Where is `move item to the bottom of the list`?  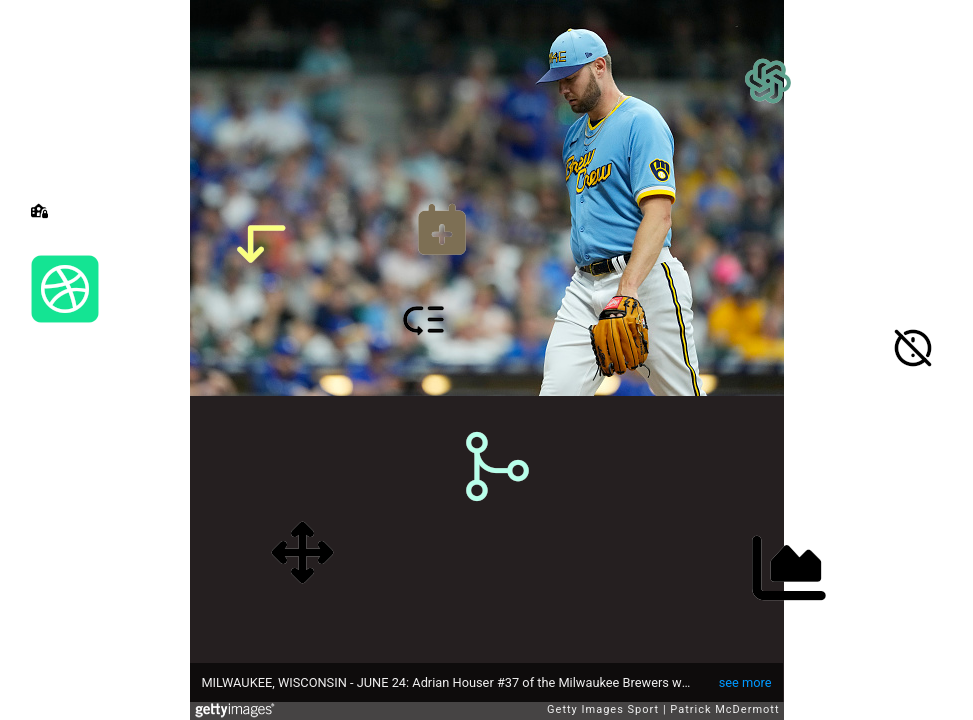
move item to the bottom of the list is located at coordinates (423, 320).